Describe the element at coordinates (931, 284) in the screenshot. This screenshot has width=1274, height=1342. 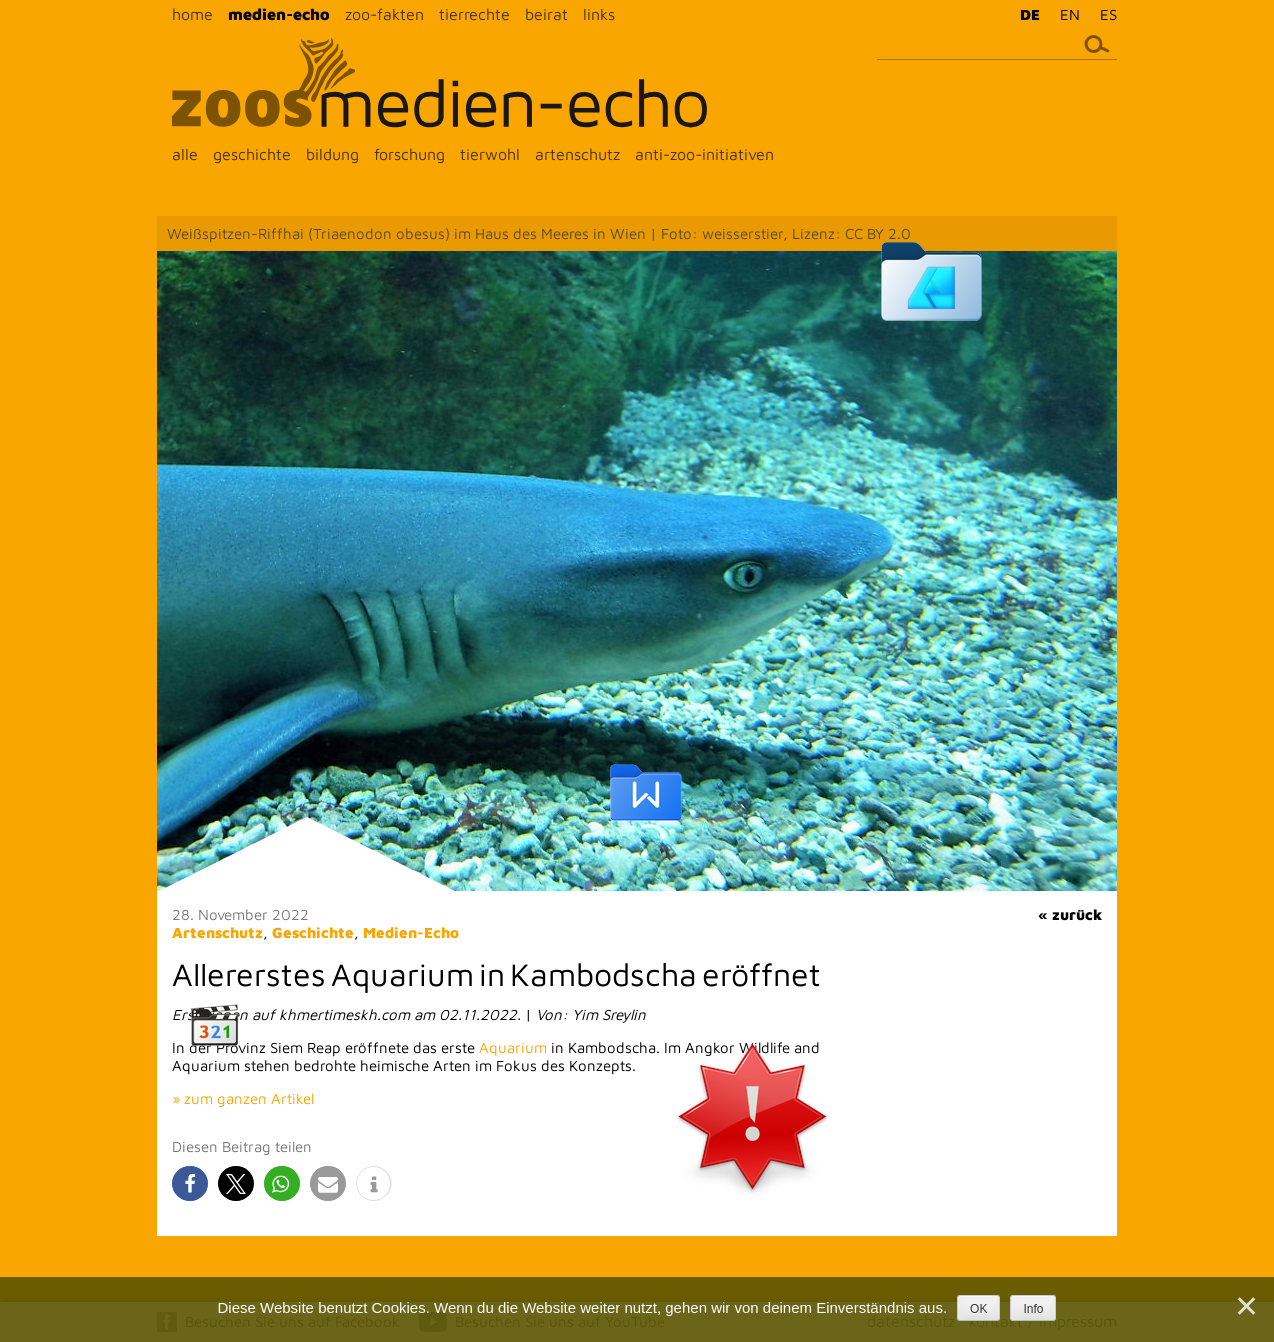
I see `open folder containing Affinity Designer files` at that location.